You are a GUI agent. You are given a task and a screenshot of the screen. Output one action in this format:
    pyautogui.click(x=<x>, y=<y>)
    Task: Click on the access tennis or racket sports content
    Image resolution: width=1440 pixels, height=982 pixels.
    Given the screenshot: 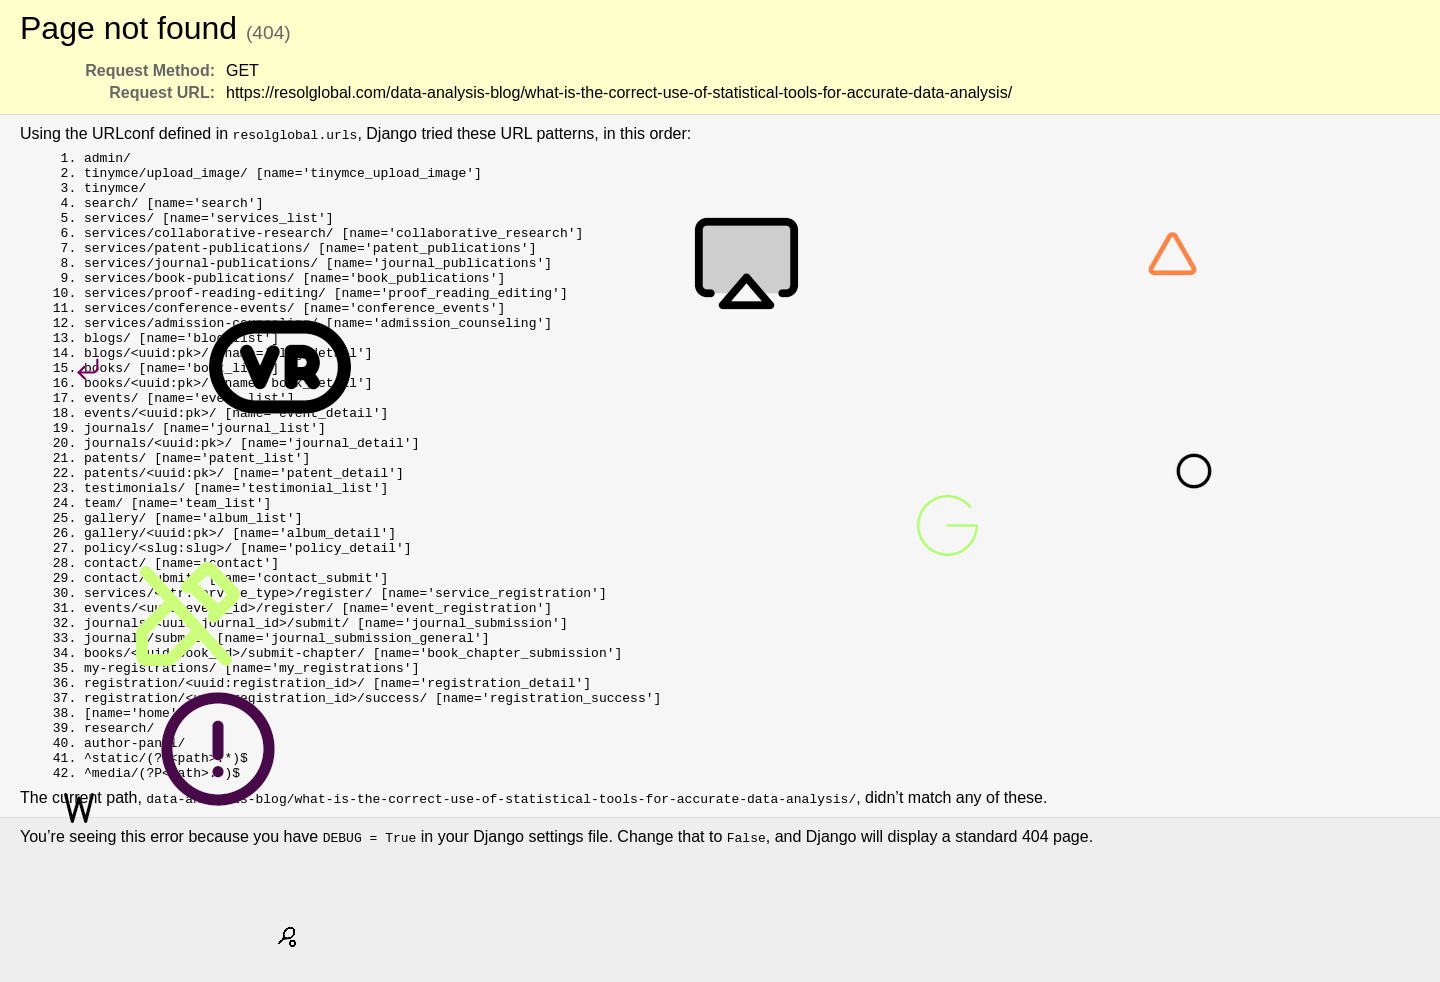 What is the action you would take?
    pyautogui.click(x=287, y=937)
    